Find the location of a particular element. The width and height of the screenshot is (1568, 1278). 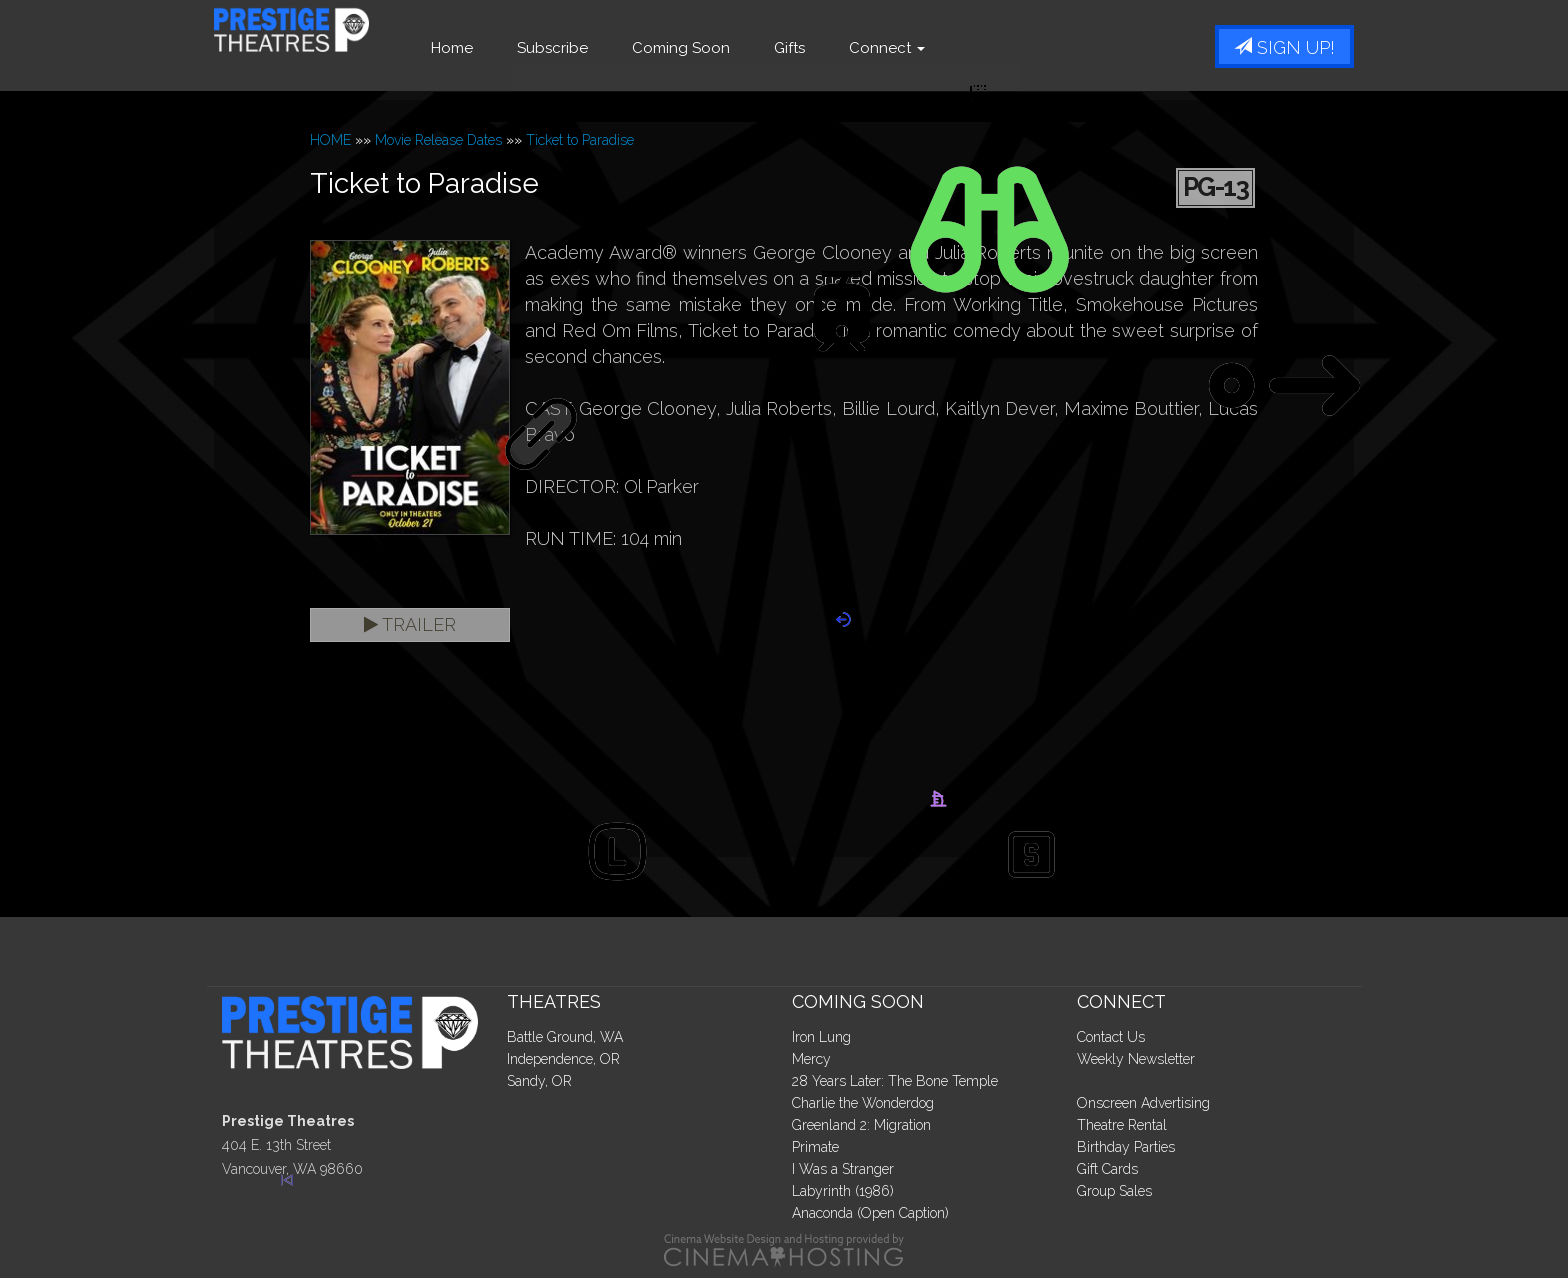

skip to previous track is located at coordinates (287, 1180).